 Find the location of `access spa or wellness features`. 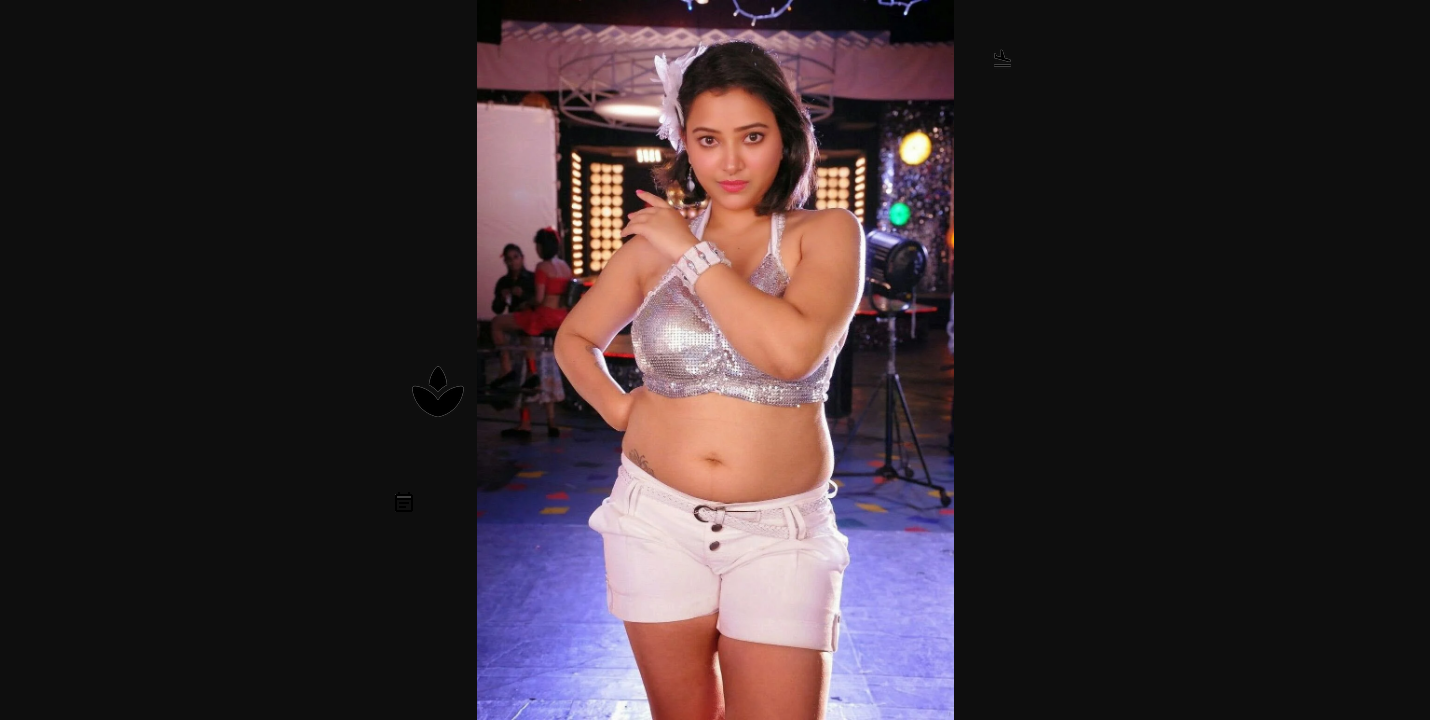

access spa or wellness features is located at coordinates (438, 391).